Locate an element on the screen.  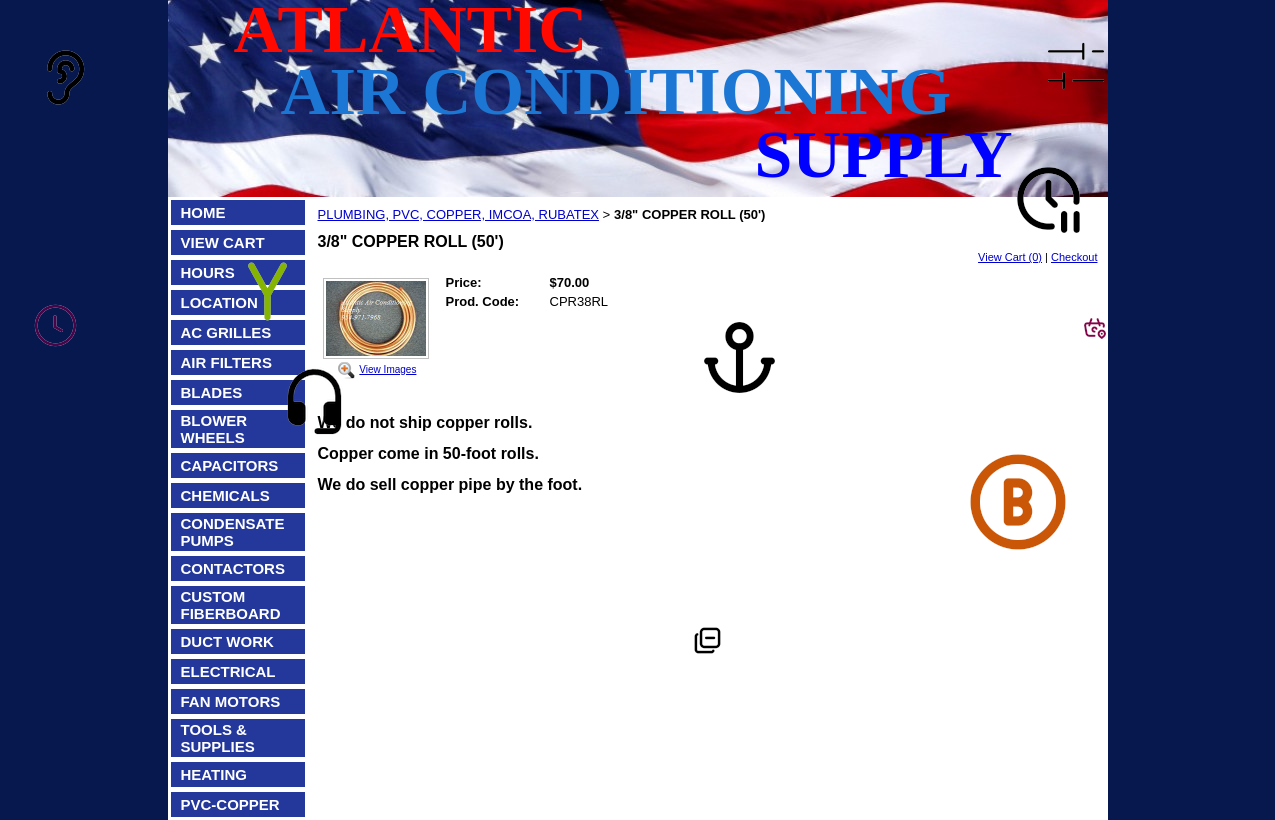
remove an item from your library is located at coordinates (707, 640).